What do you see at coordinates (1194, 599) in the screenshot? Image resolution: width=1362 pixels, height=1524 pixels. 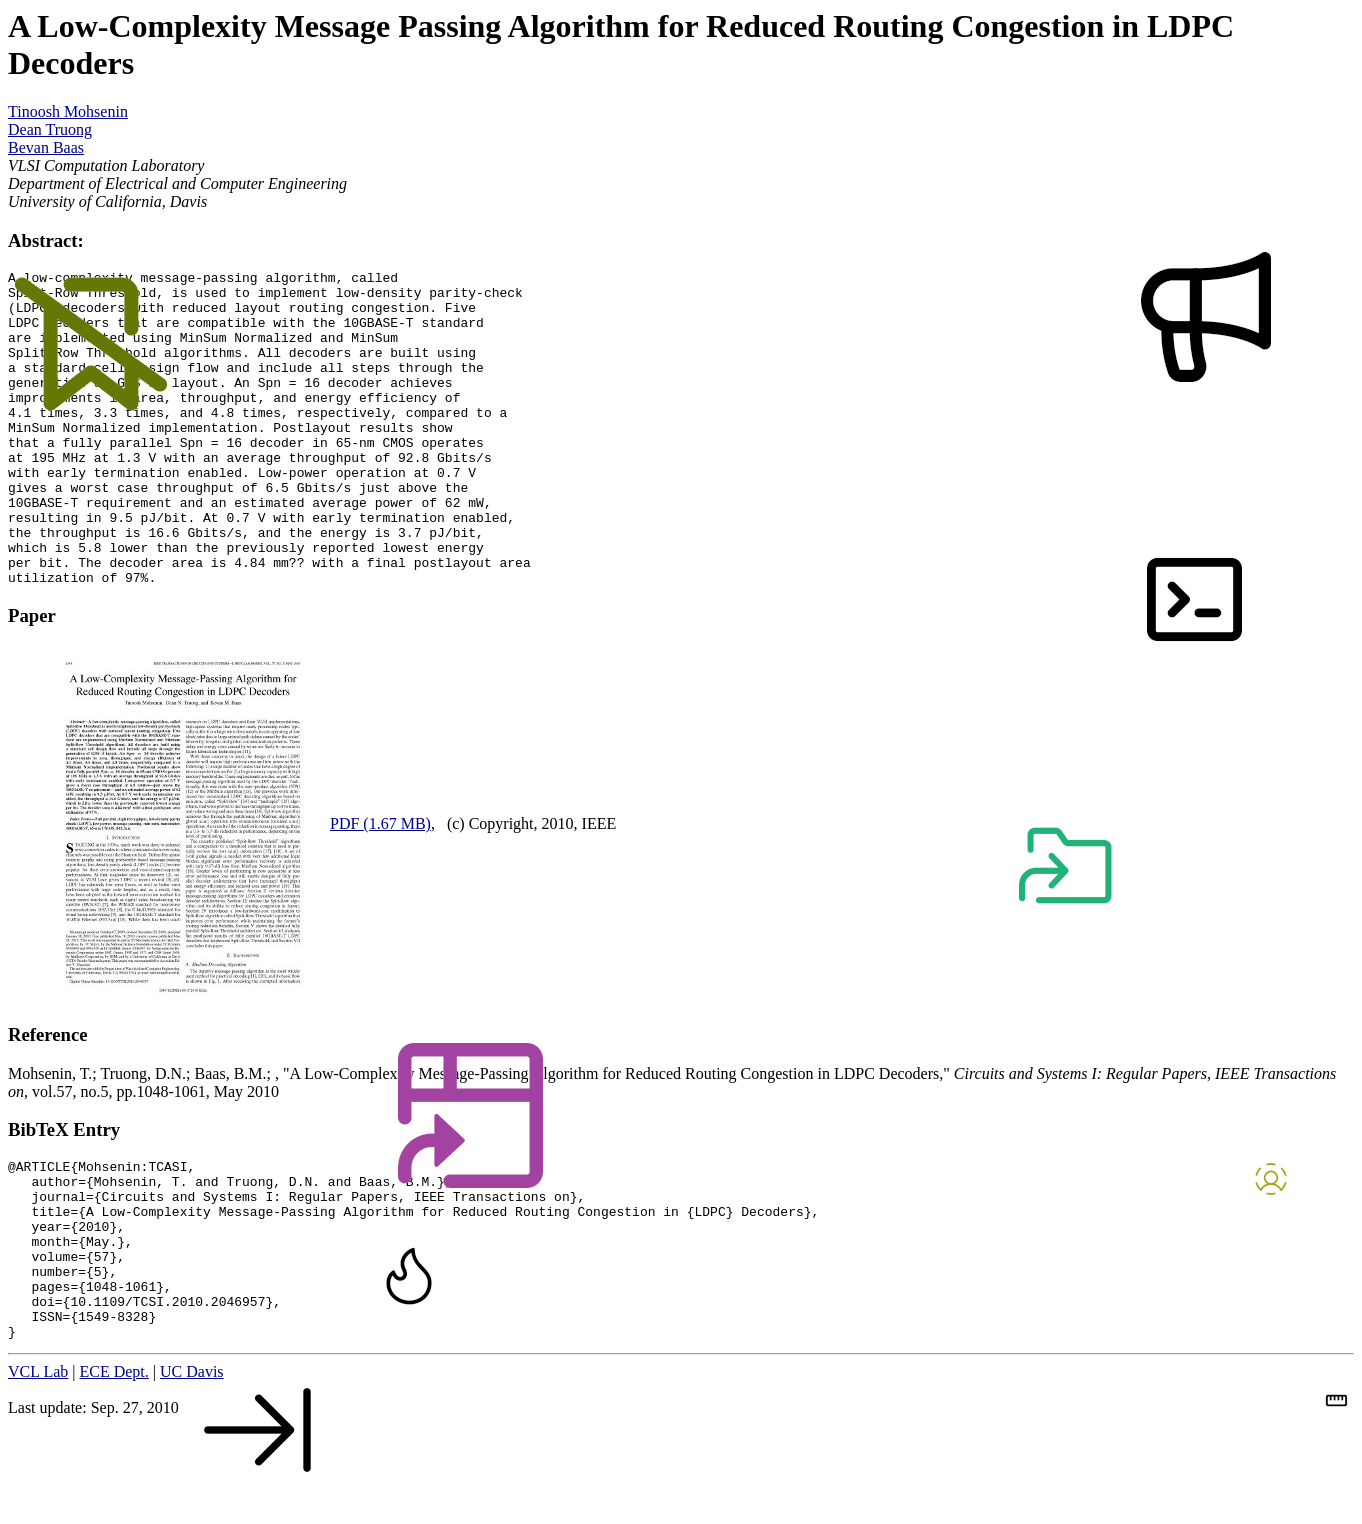 I see `open the command line terminal` at bounding box center [1194, 599].